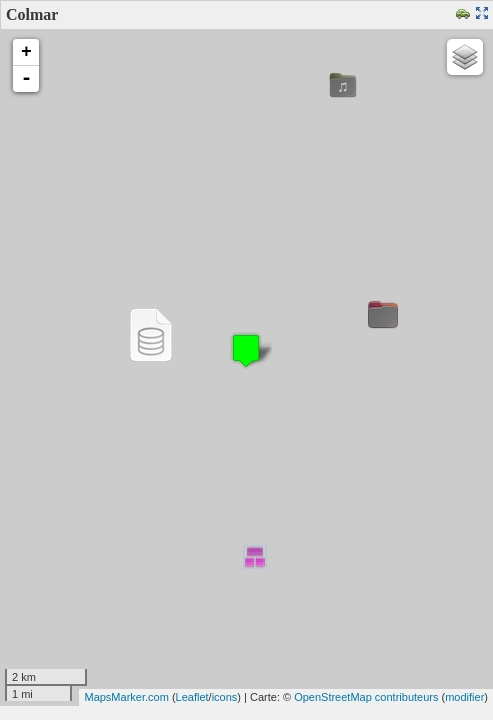 The image size is (493, 720). I want to click on select all items in the current view, so click(255, 557).